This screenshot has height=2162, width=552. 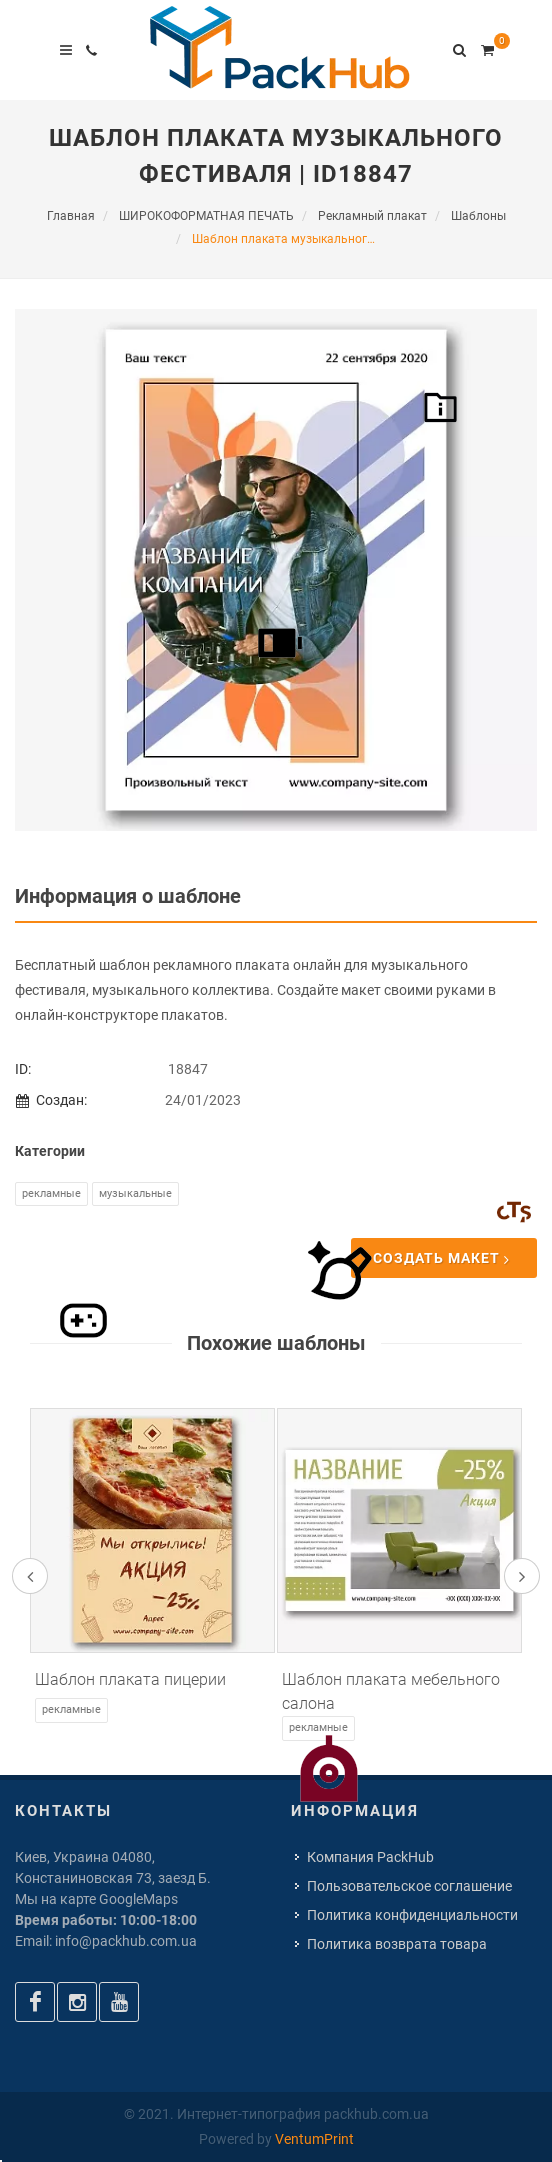 What do you see at coordinates (279, 643) in the screenshot?
I see `indicates low battery status` at bounding box center [279, 643].